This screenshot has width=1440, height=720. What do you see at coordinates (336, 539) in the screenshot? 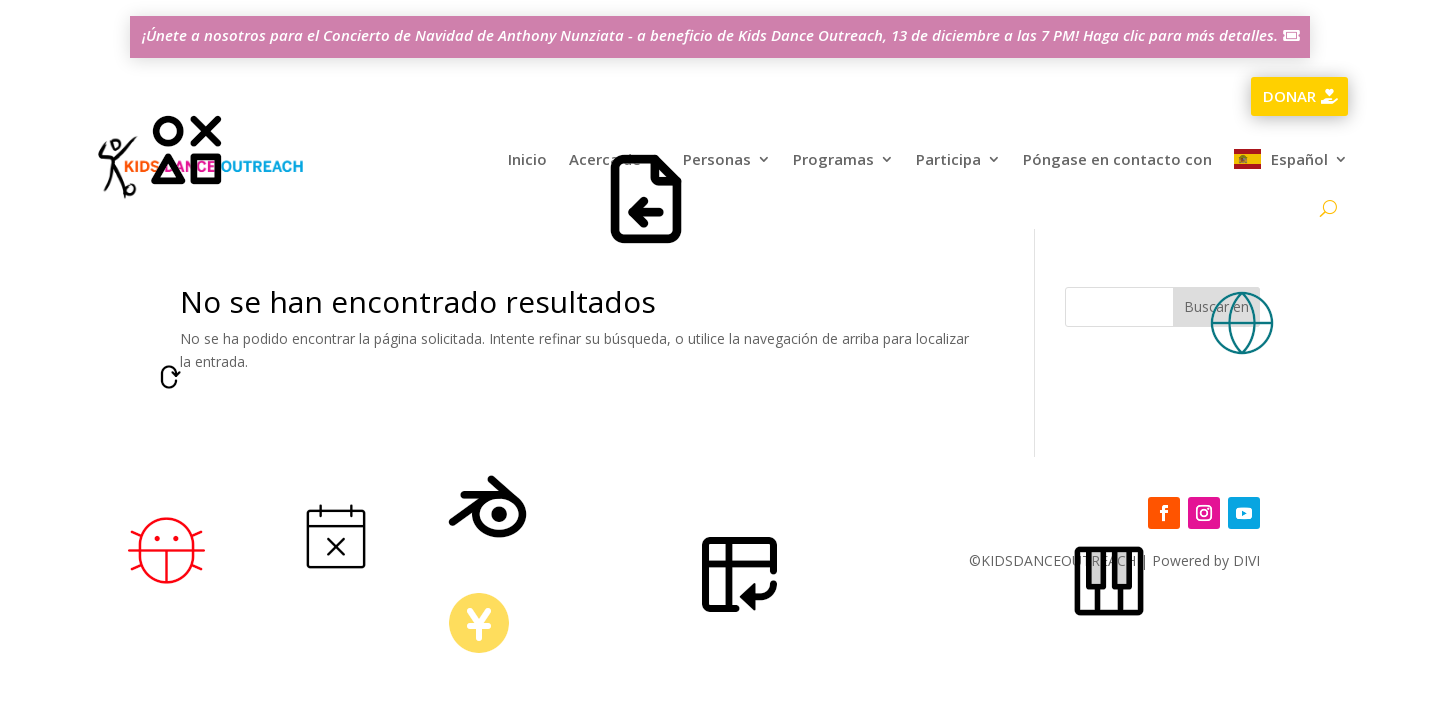
I see `cancel or delete an event` at bounding box center [336, 539].